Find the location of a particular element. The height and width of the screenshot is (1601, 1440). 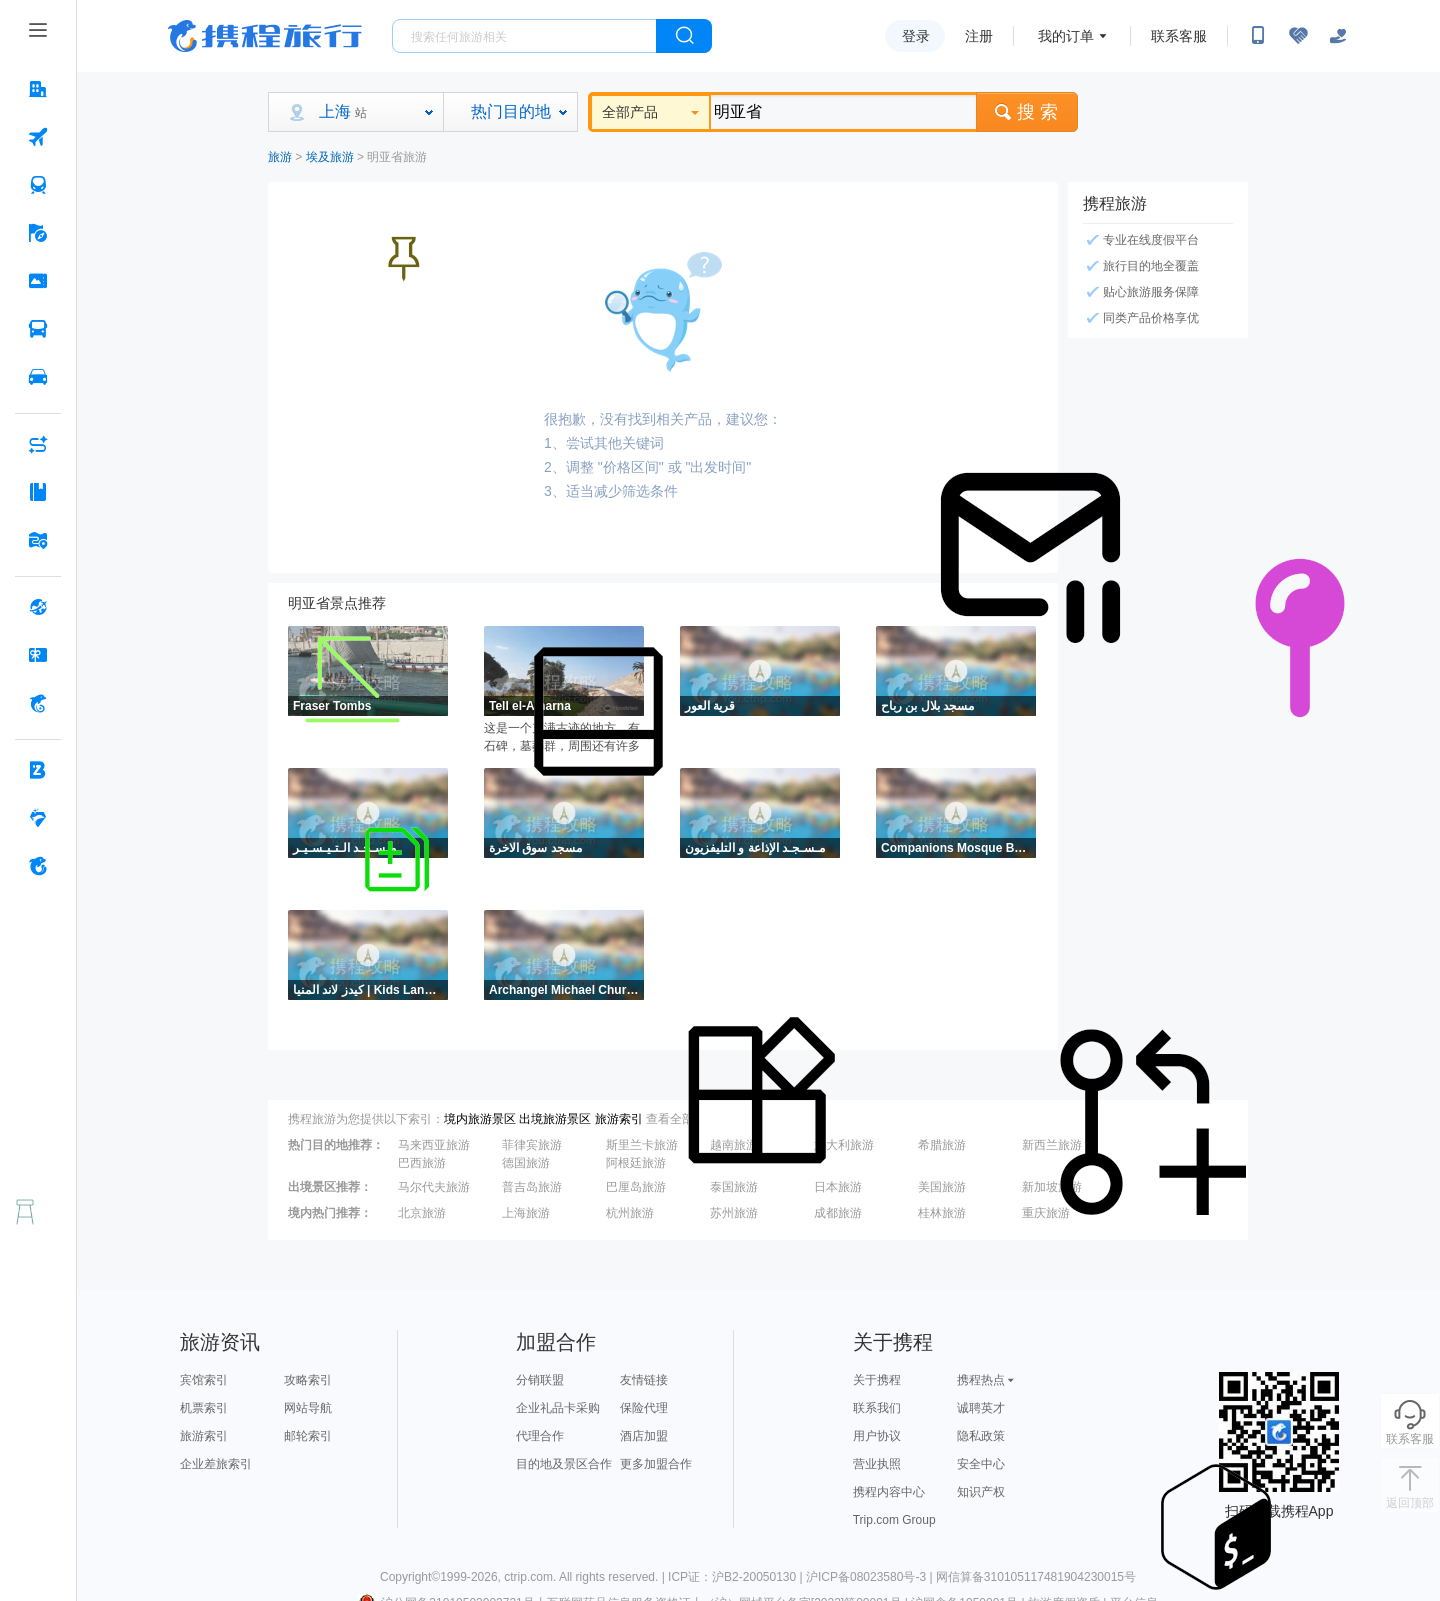

browse and install extensions is located at coordinates (762, 1089).